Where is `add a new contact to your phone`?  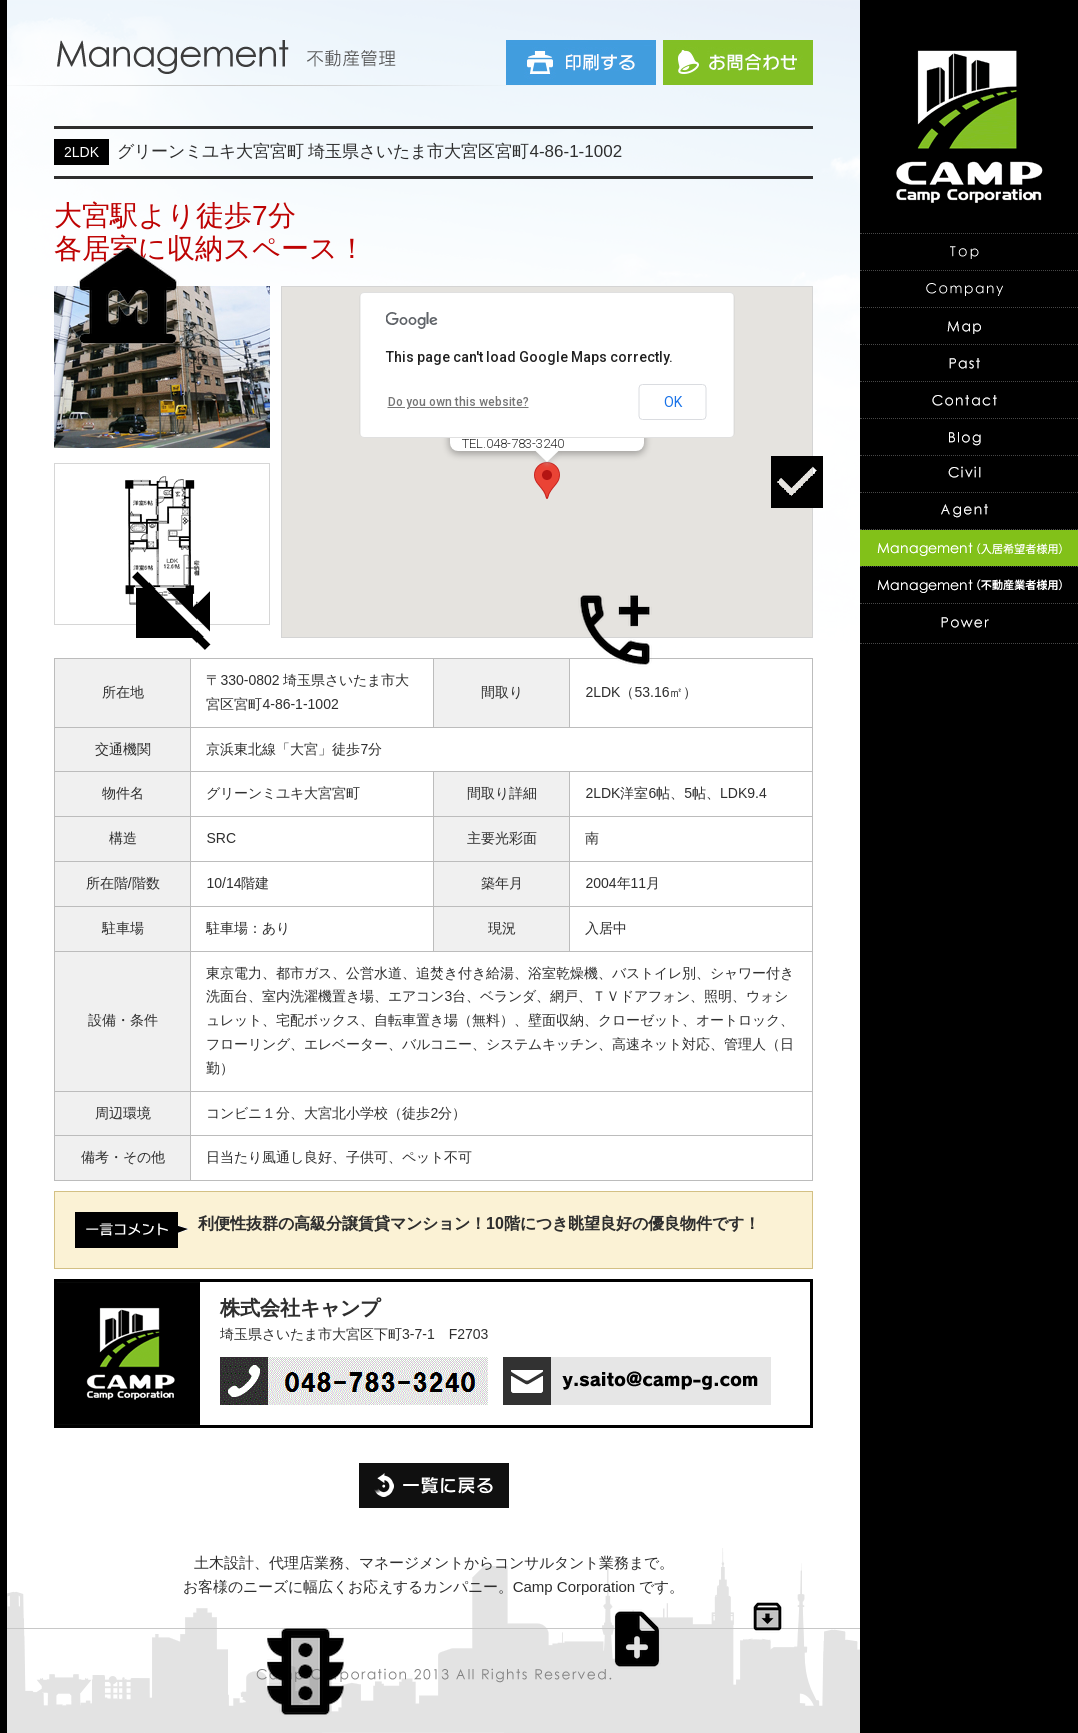 add a new contact to your phone is located at coordinates (615, 630).